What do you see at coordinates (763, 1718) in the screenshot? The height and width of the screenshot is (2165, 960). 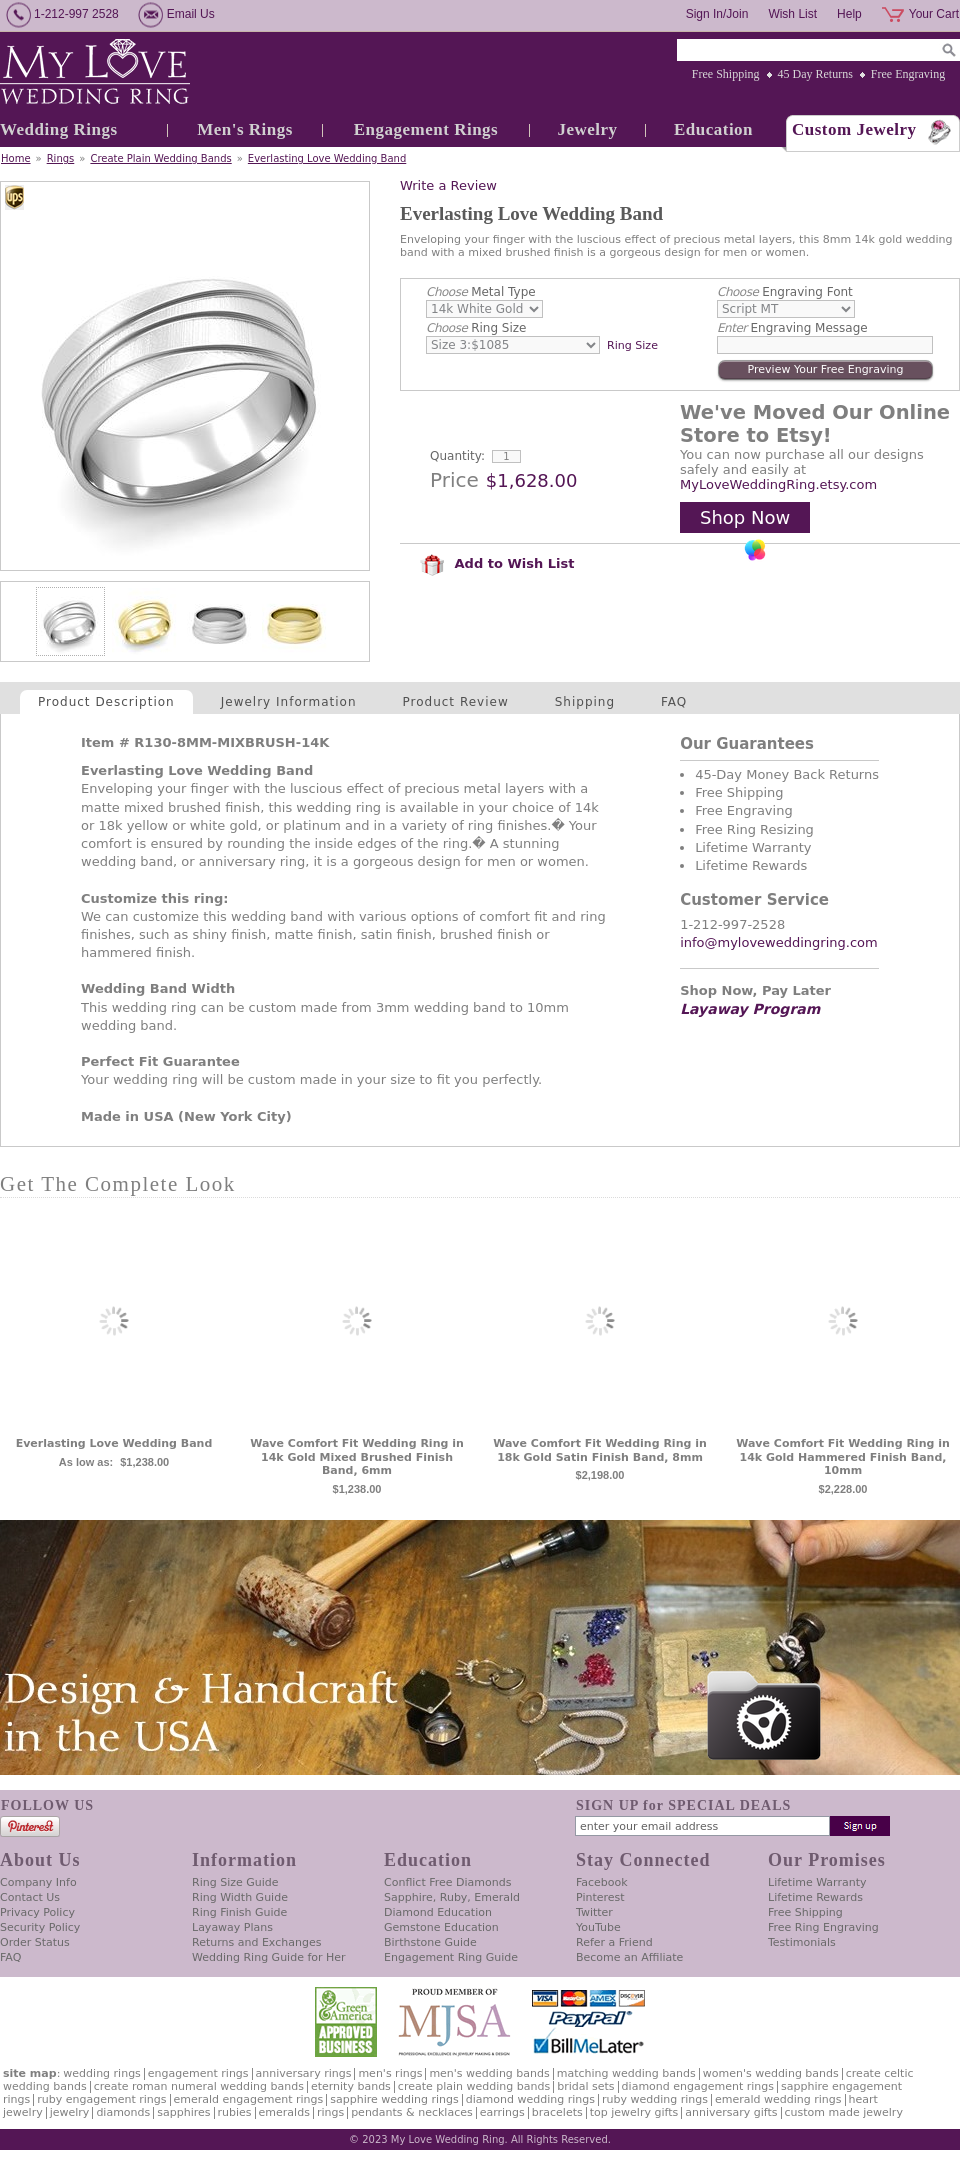 I see `open actix web framework project folder` at bounding box center [763, 1718].